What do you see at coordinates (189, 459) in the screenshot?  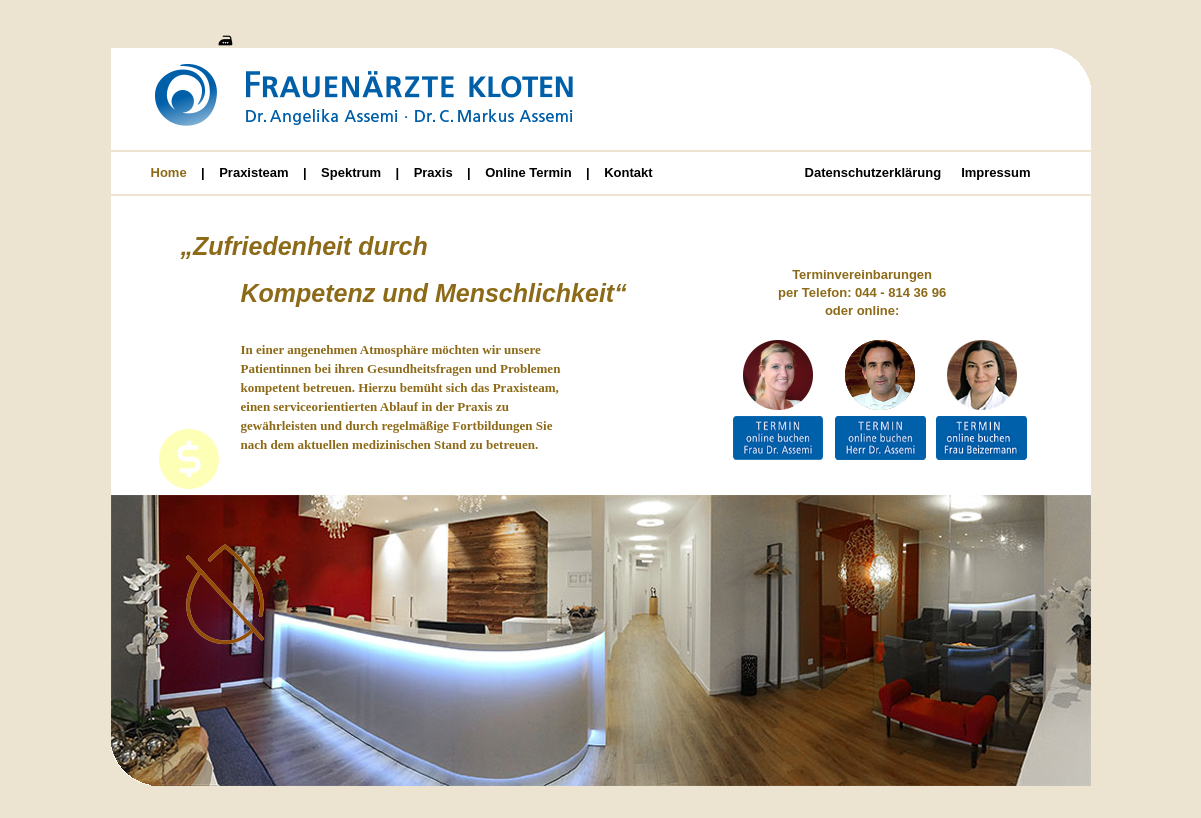 I see `view account balance or financial summary` at bounding box center [189, 459].